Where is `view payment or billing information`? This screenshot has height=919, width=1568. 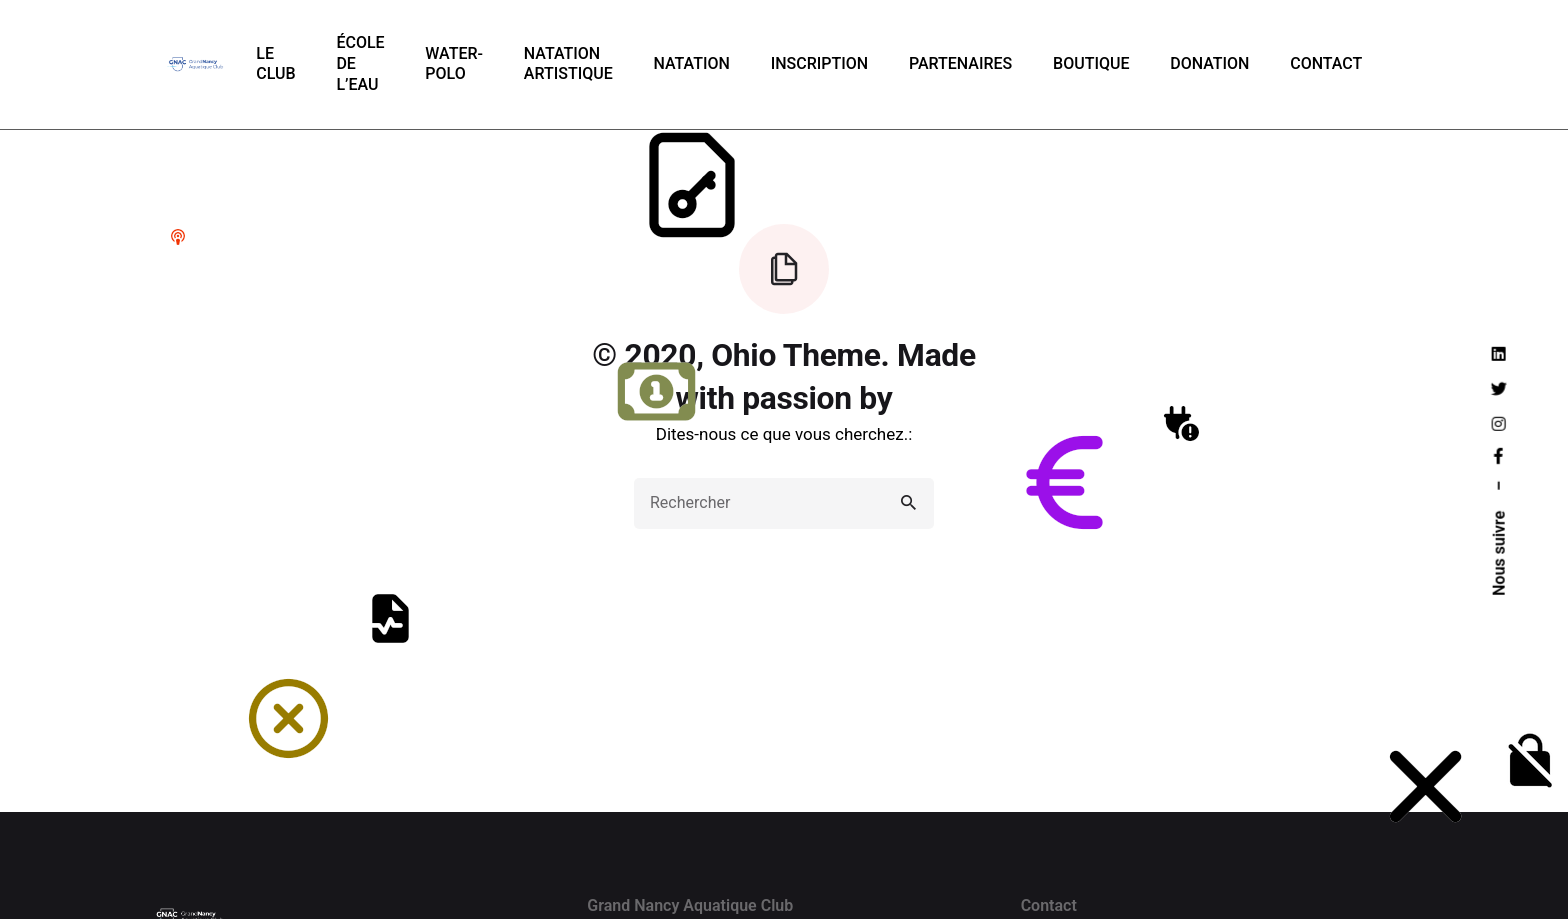
view payment or billing information is located at coordinates (656, 391).